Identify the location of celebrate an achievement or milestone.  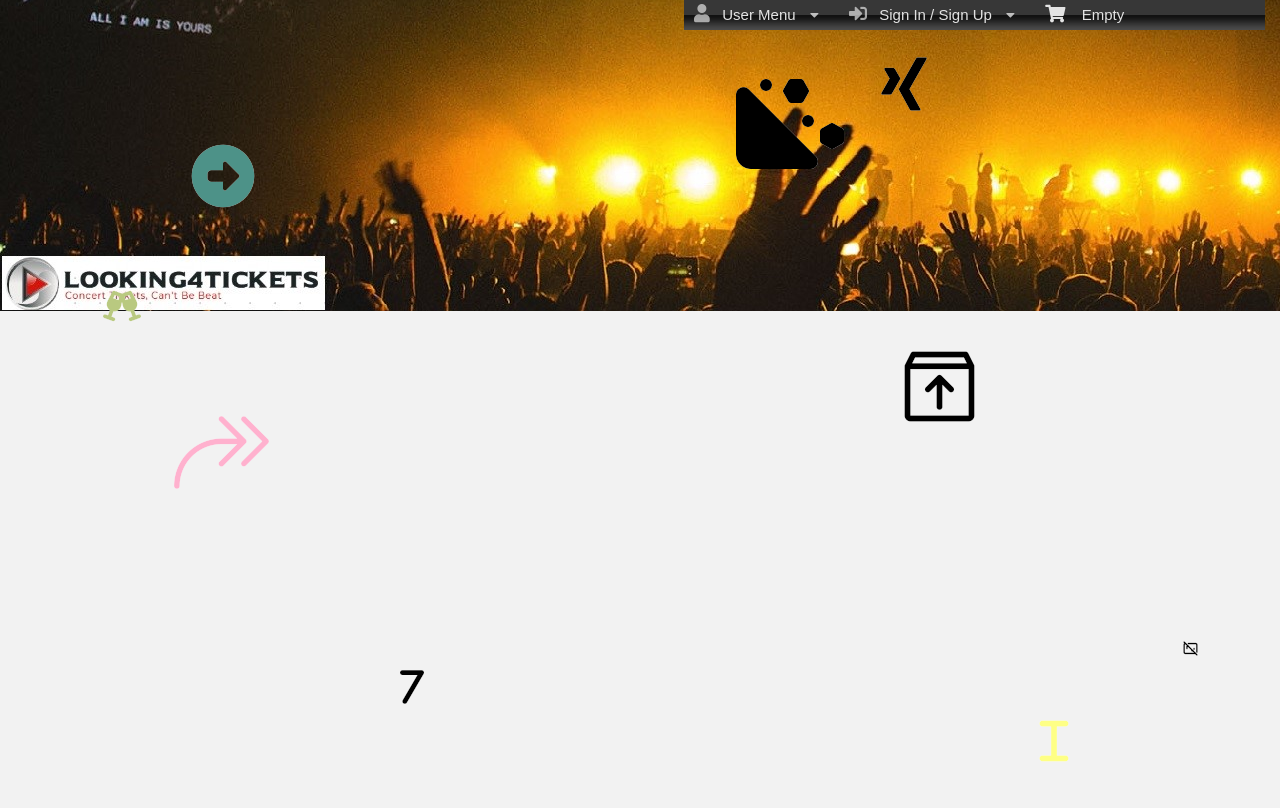
(122, 306).